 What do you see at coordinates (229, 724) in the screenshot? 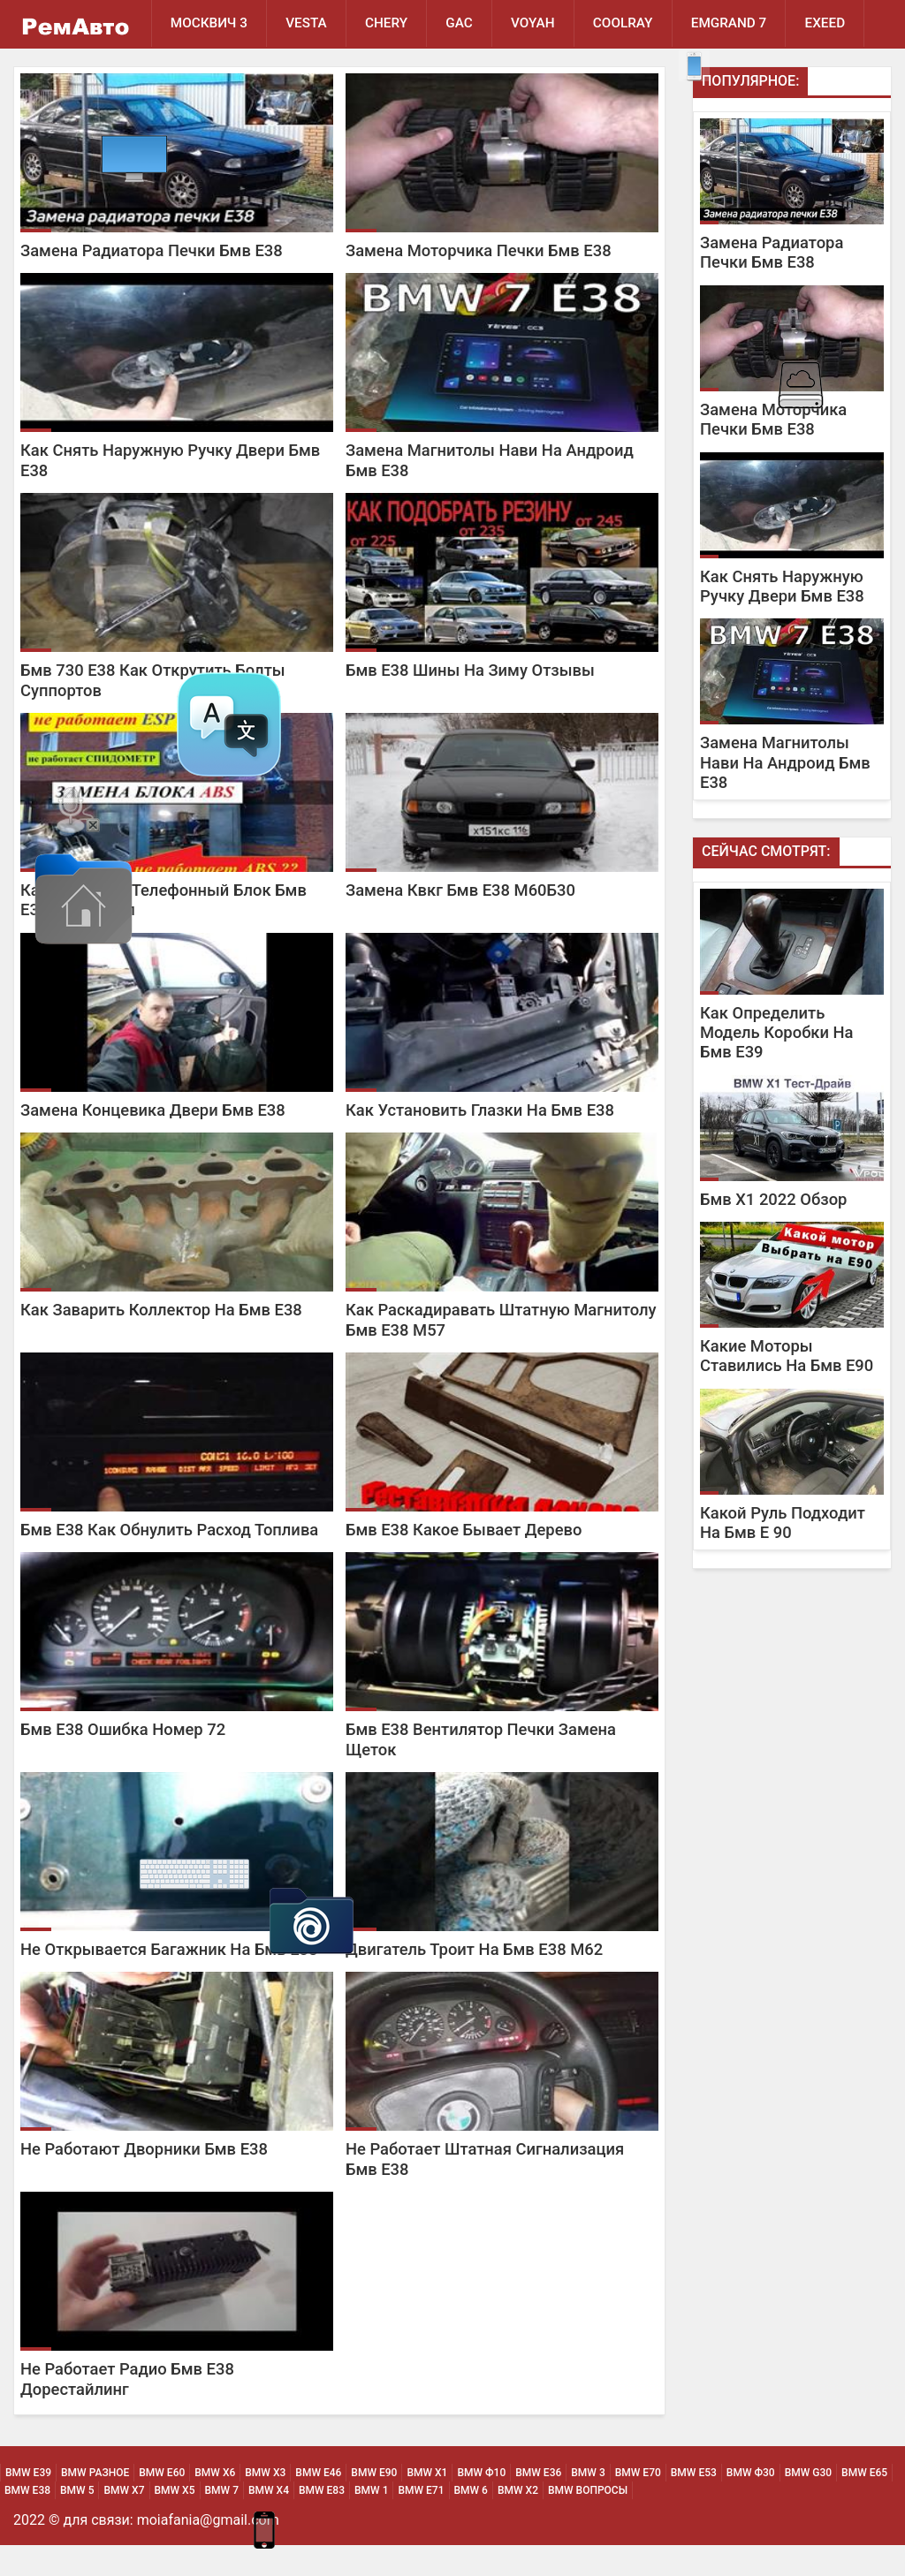
I see `open the translate app` at bounding box center [229, 724].